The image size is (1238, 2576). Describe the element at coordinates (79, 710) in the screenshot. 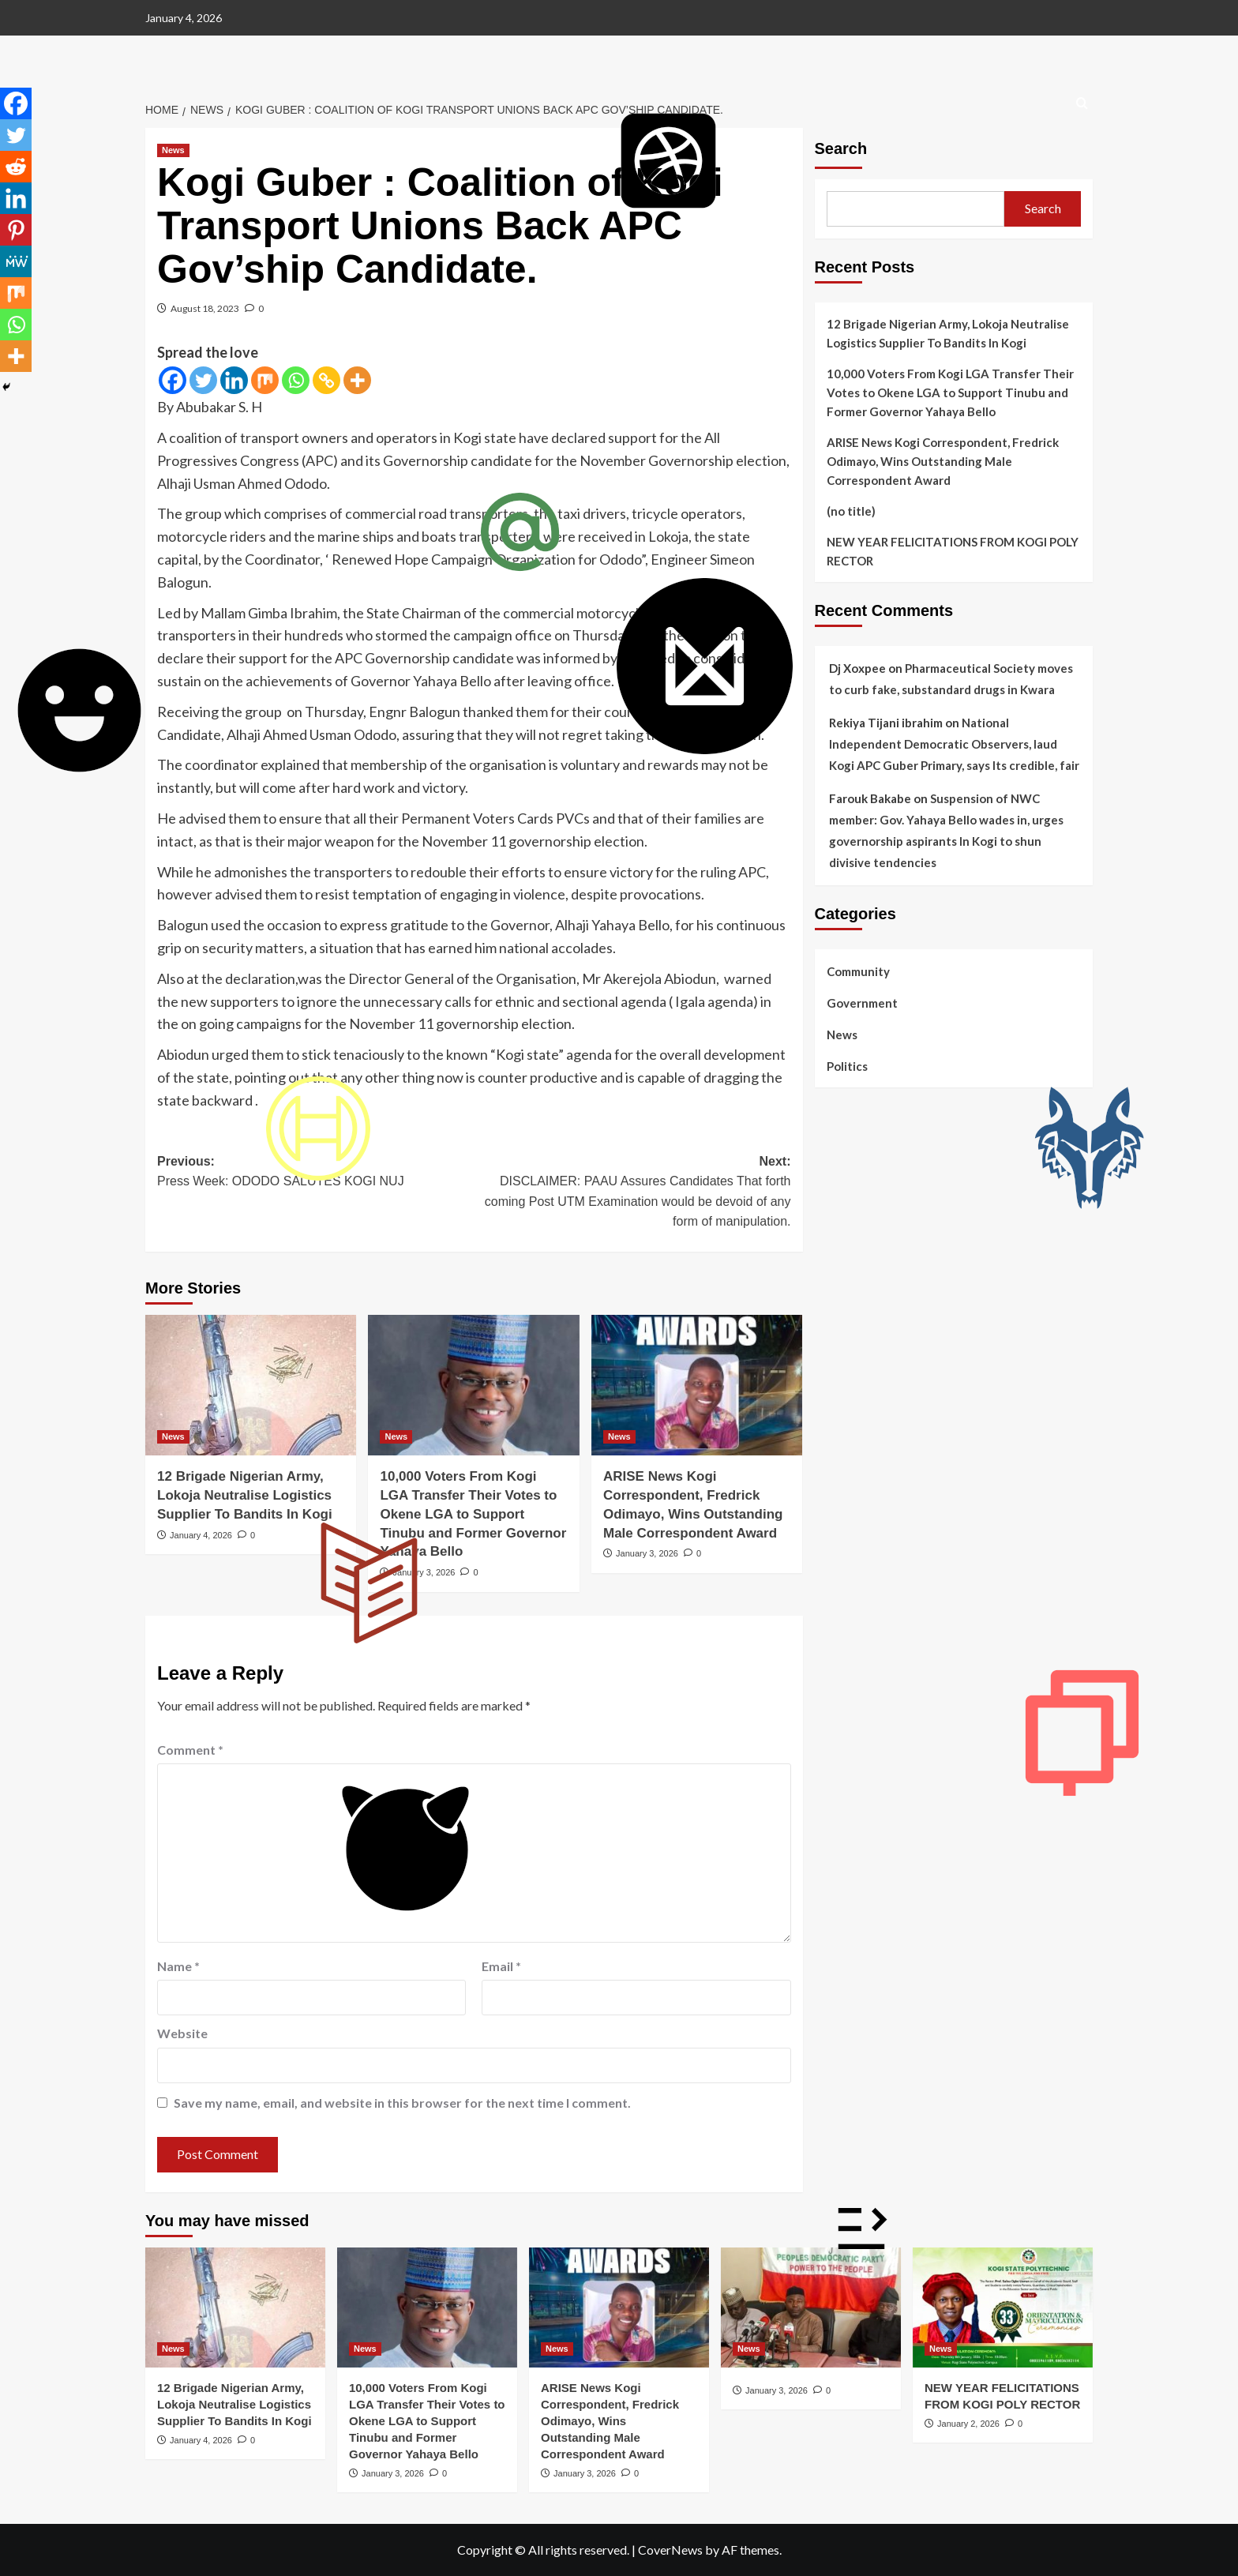

I see `add an emoji or reaction` at that location.